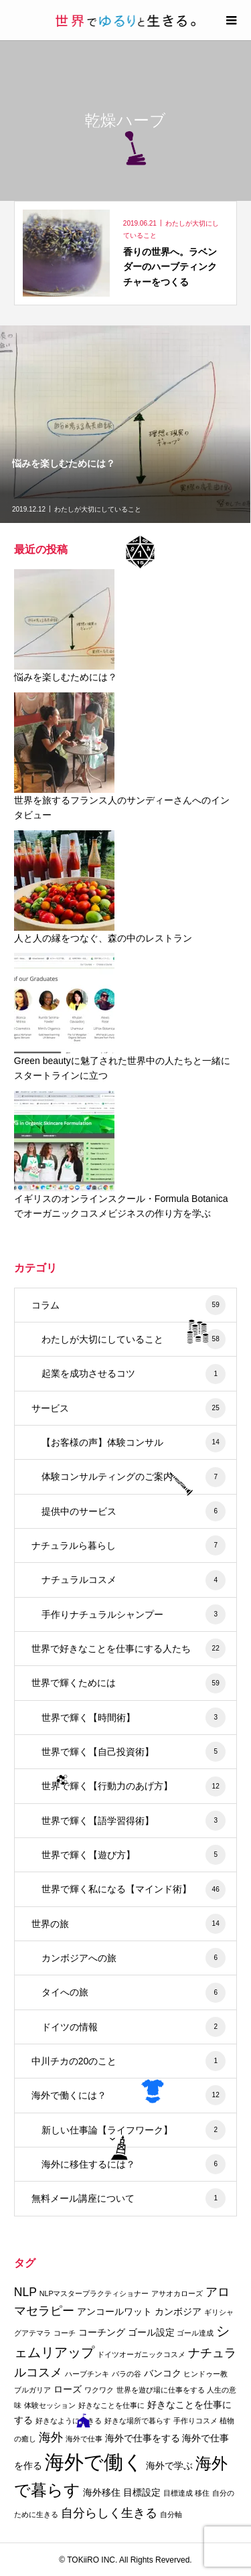 Image resolution: width=251 pixels, height=2576 pixels. I want to click on select clarinet as your instrument, so click(181, 1484).